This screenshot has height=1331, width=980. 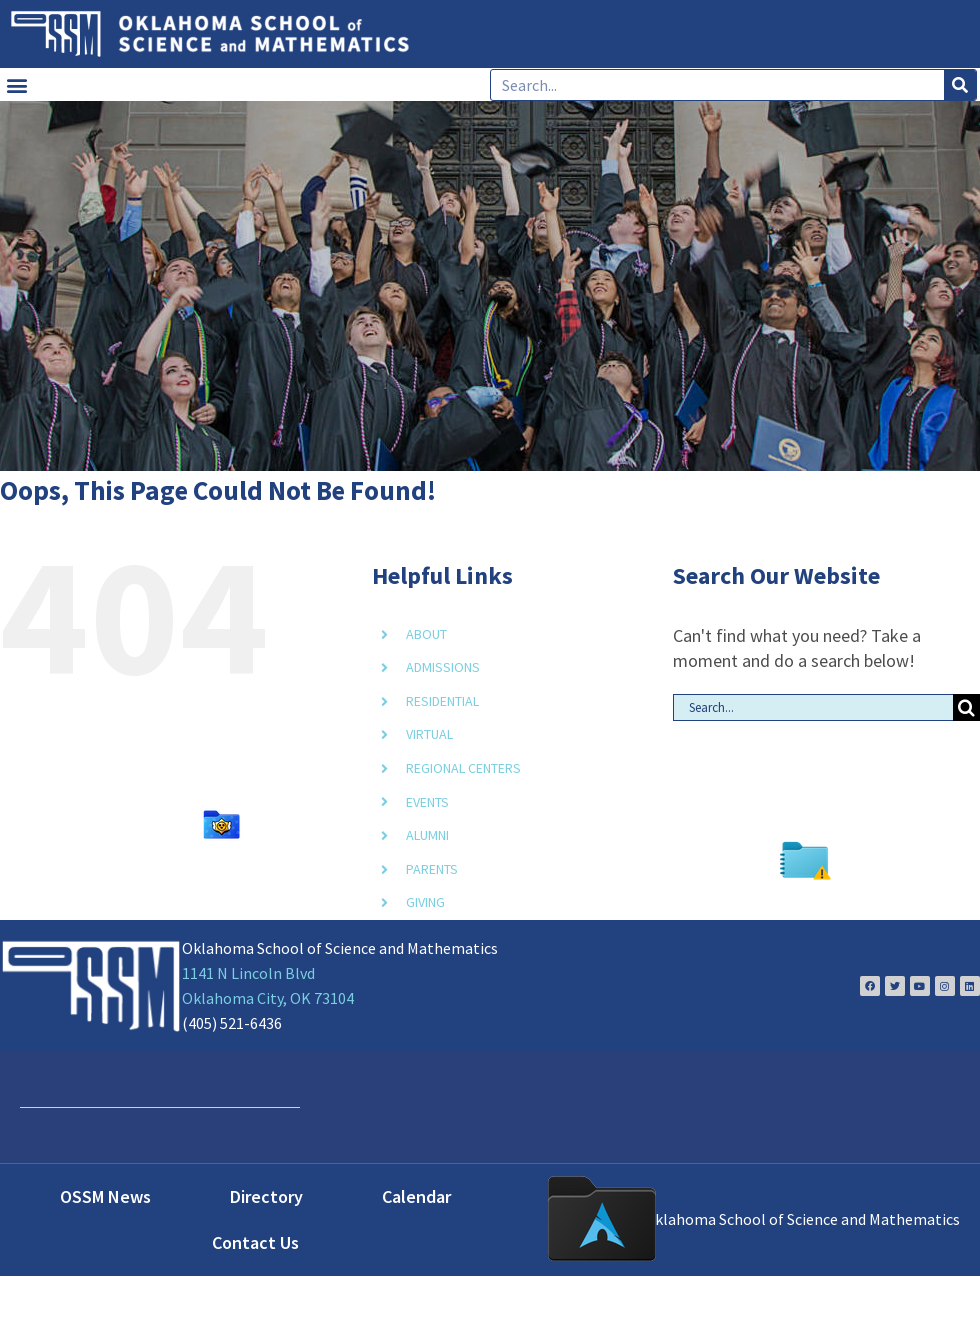 What do you see at coordinates (601, 1221) in the screenshot?
I see `folder containing arch linux files or configurations` at bounding box center [601, 1221].